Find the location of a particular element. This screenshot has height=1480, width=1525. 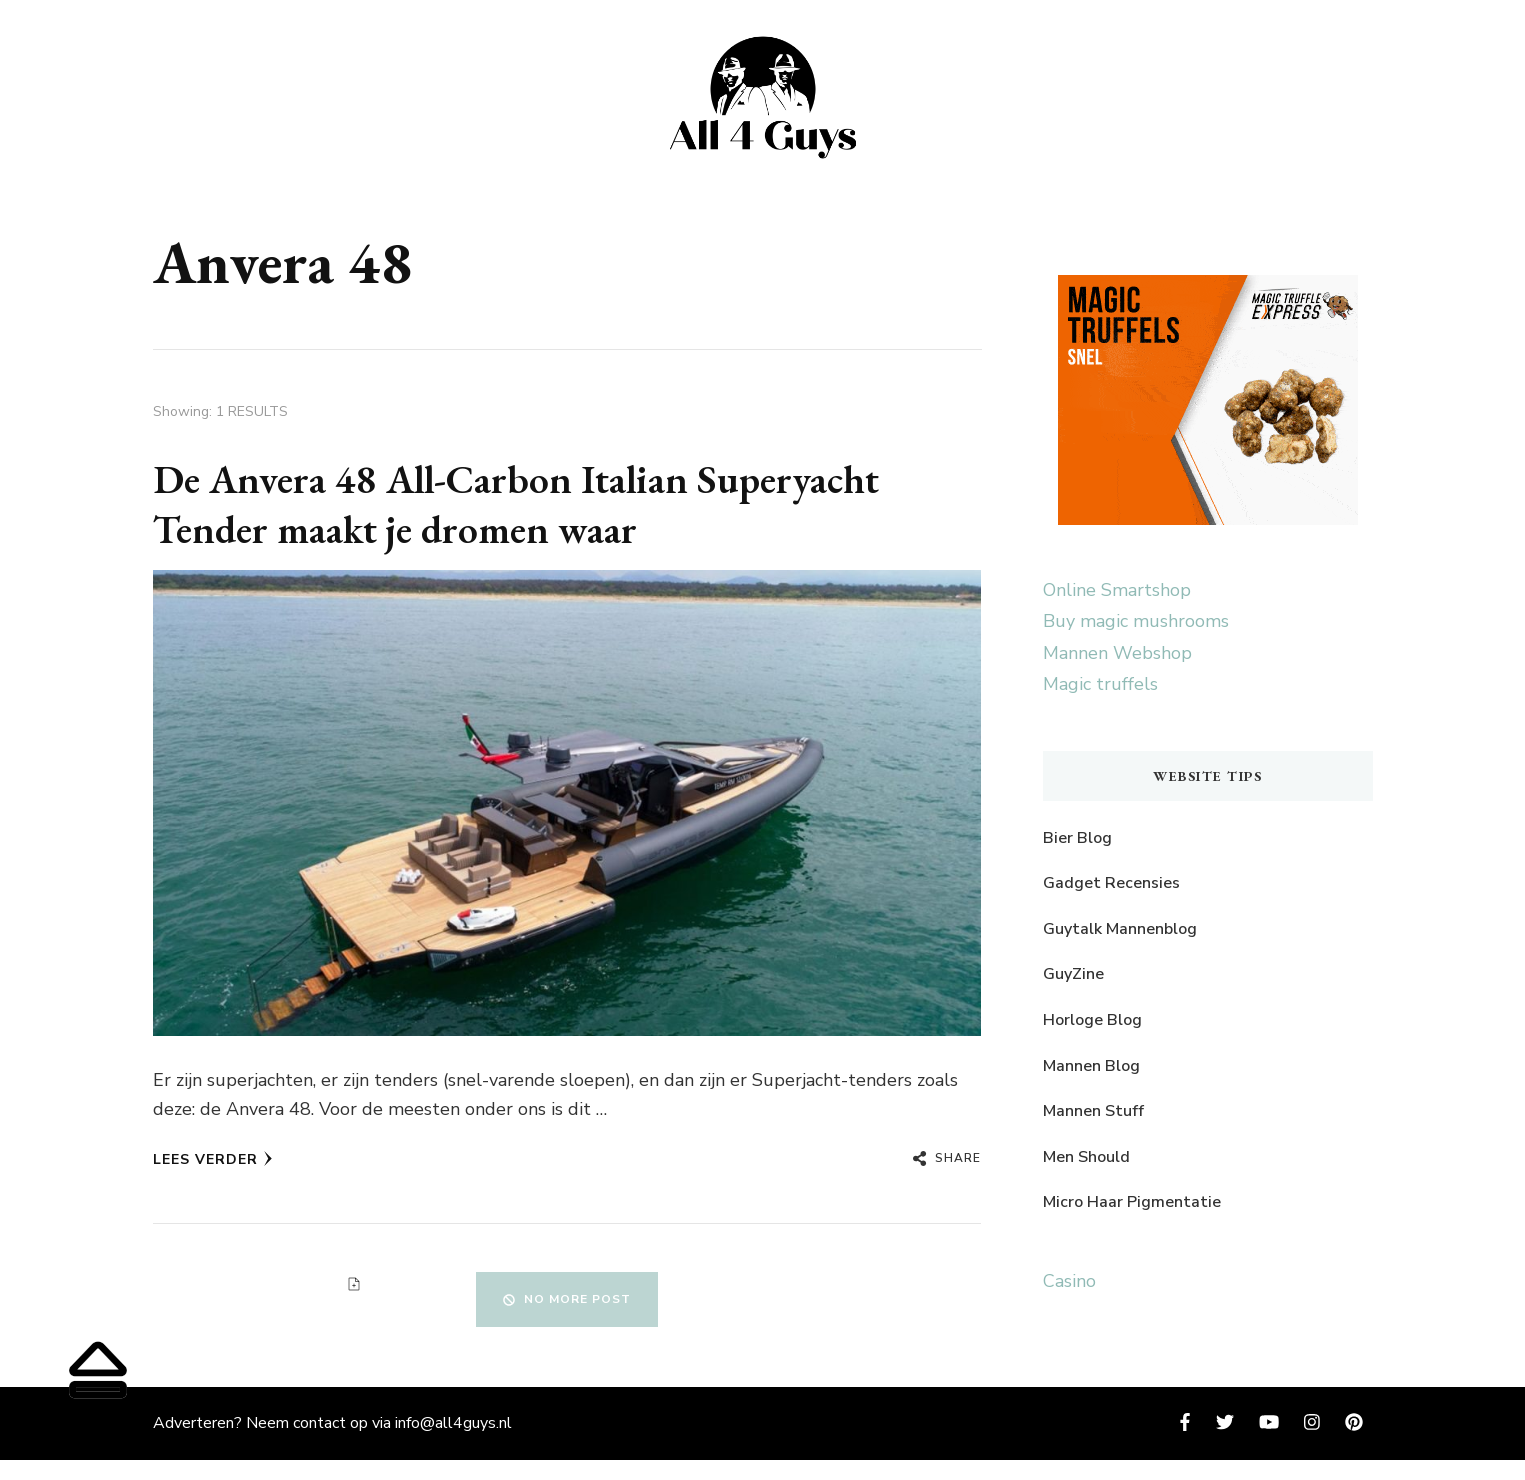

create a new file is located at coordinates (354, 1284).